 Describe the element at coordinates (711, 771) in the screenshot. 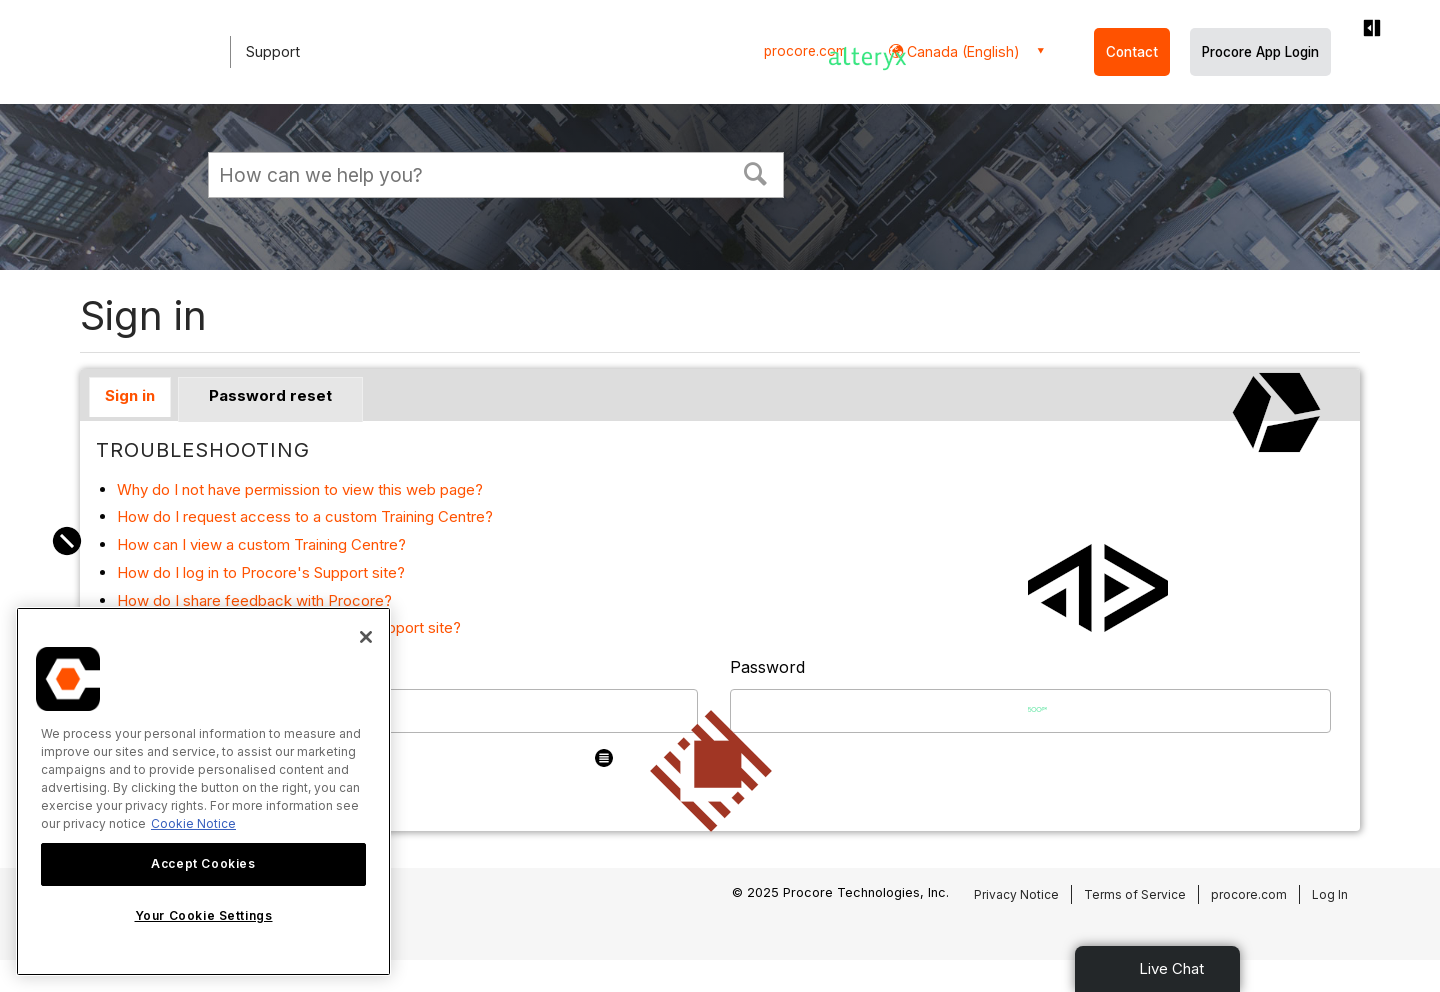

I see `open raycast app` at that location.